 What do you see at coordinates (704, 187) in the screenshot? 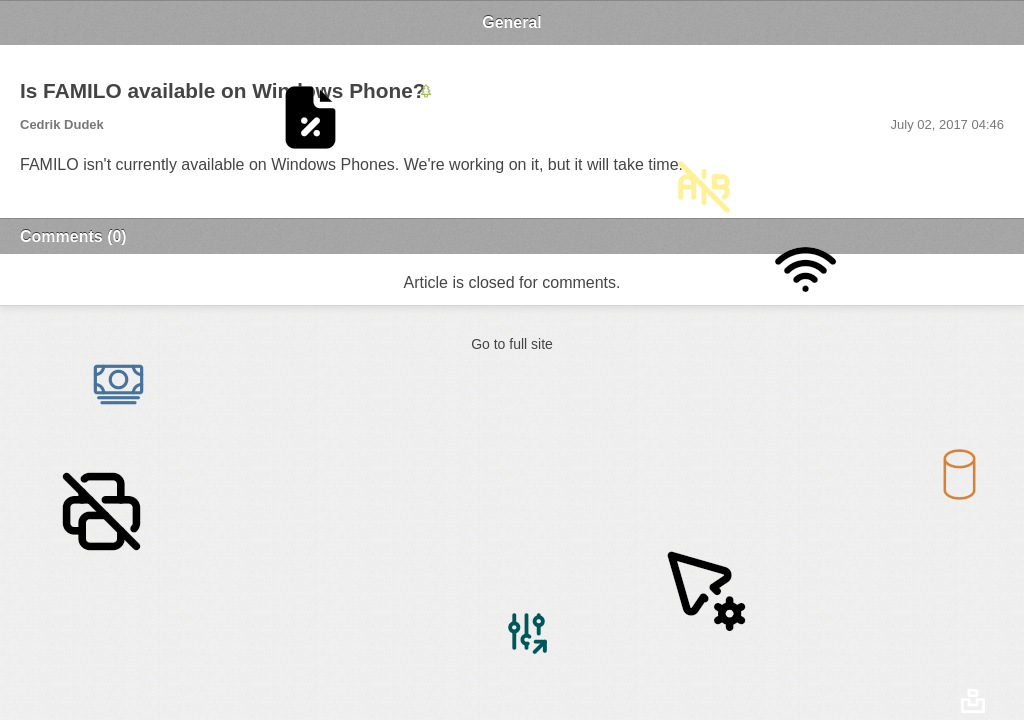
I see `disable a/b testing mode` at bounding box center [704, 187].